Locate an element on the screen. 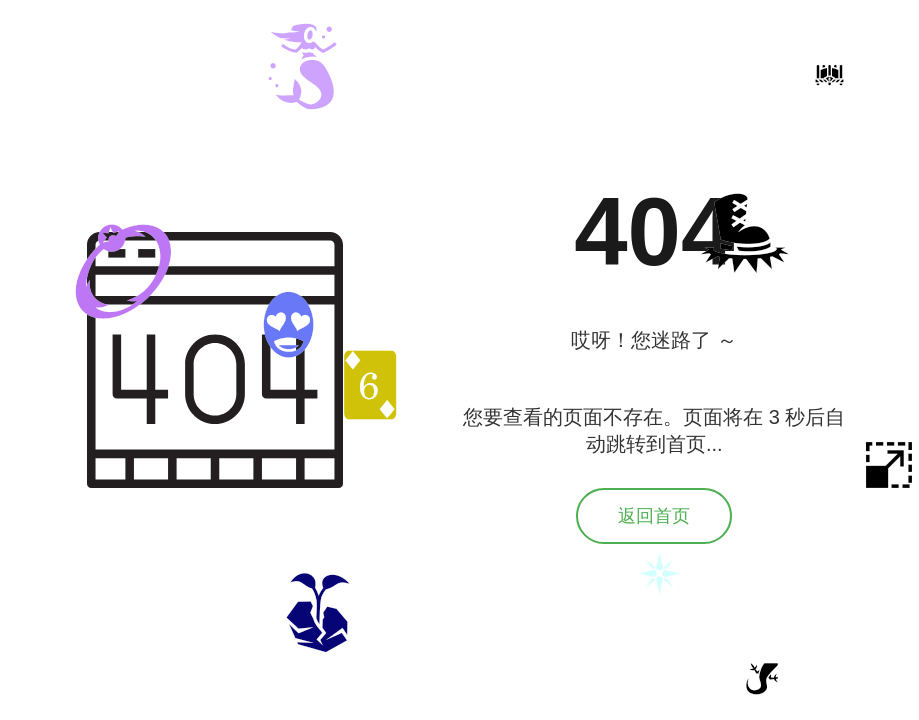  six of diamonds playing card is located at coordinates (370, 385).